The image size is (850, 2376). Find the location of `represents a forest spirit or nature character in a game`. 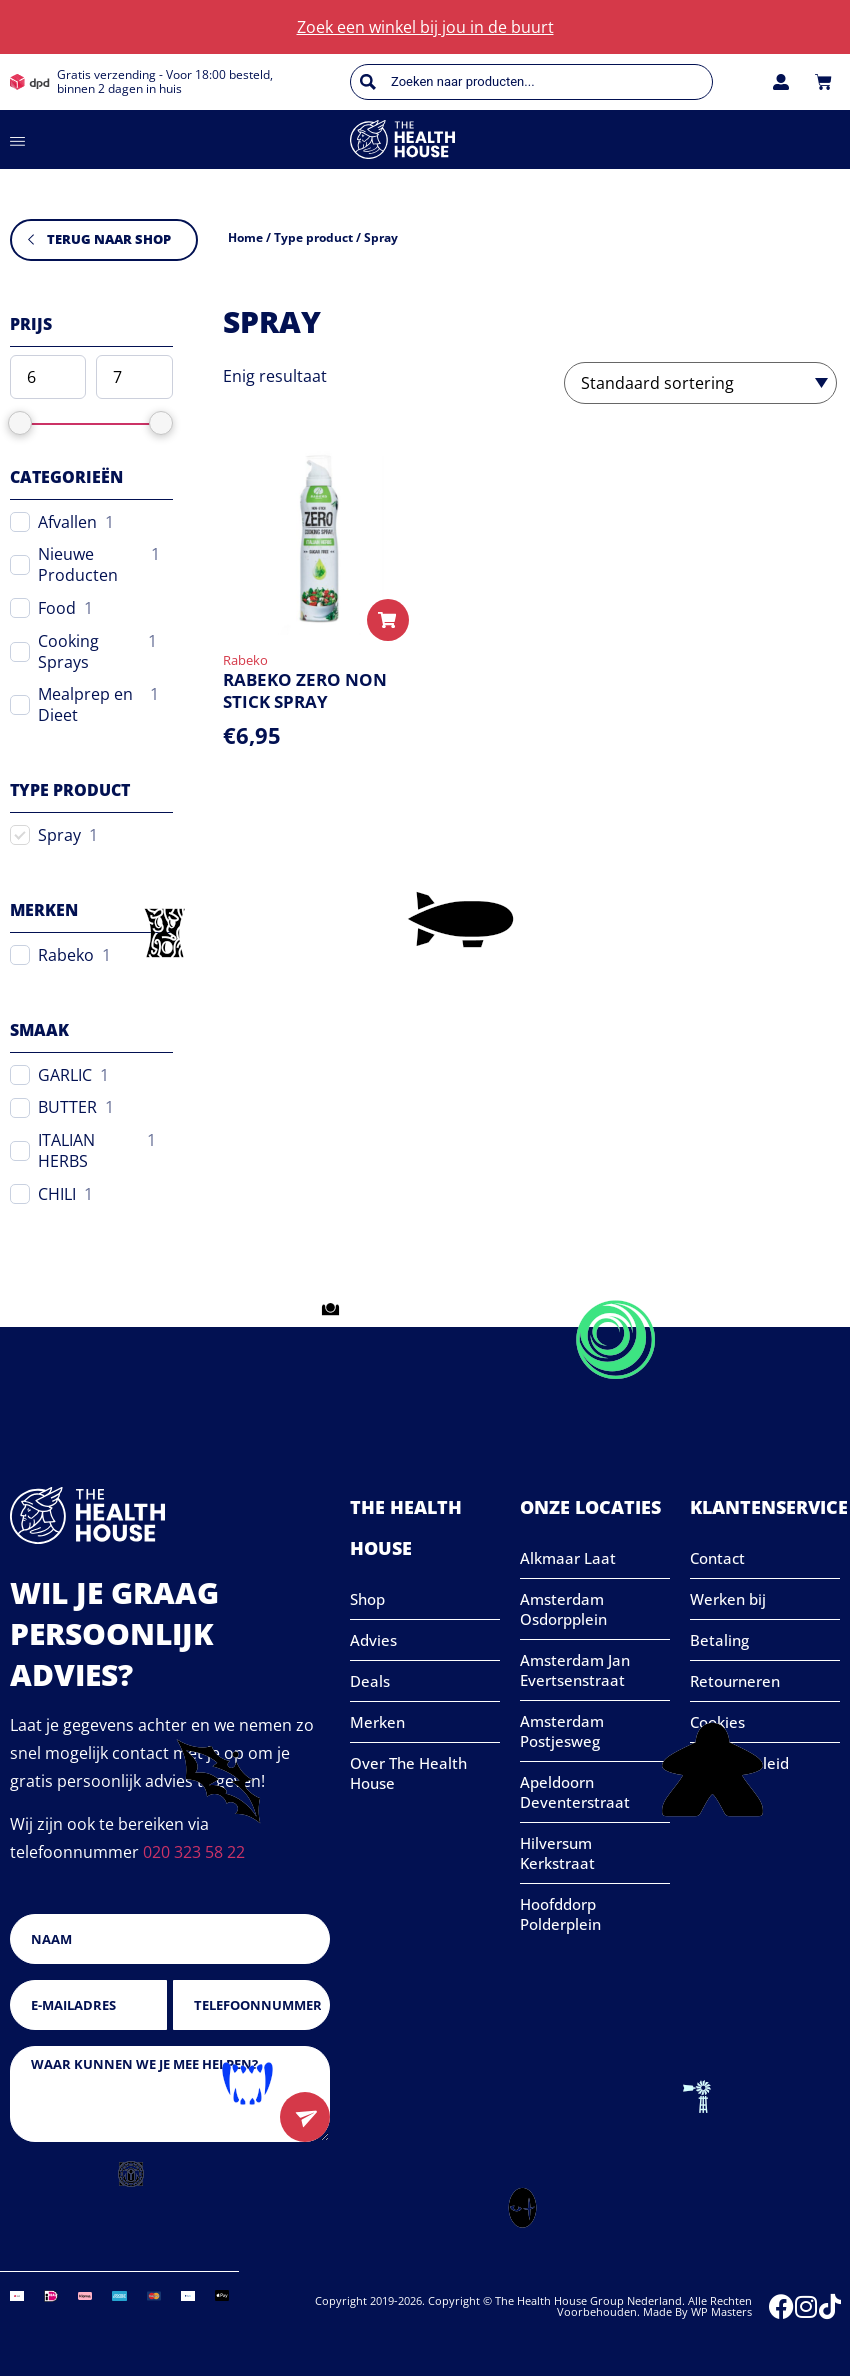

represents a forest spirit or nature character in a game is located at coordinates (165, 933).